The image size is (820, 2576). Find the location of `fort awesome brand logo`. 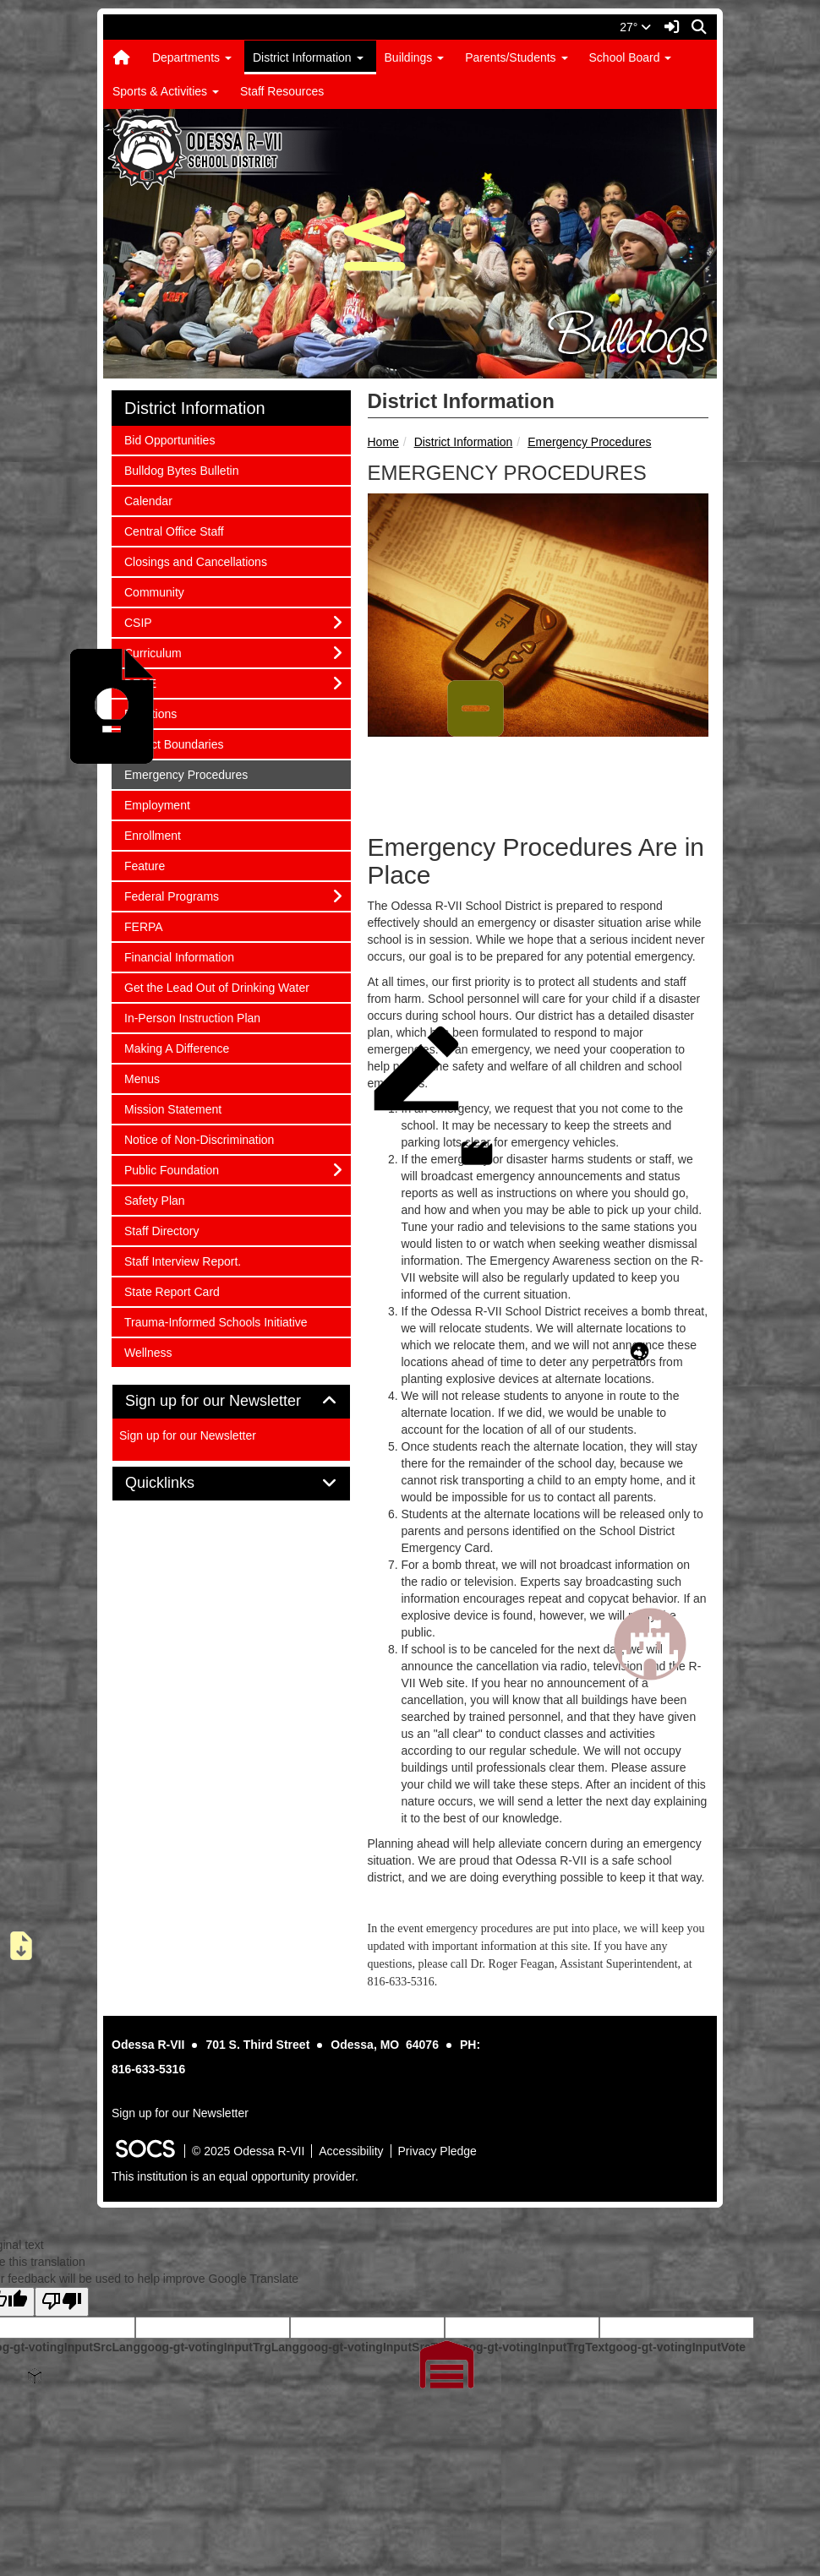

fort awesome brand logo is located at coordinates (650, 1644).